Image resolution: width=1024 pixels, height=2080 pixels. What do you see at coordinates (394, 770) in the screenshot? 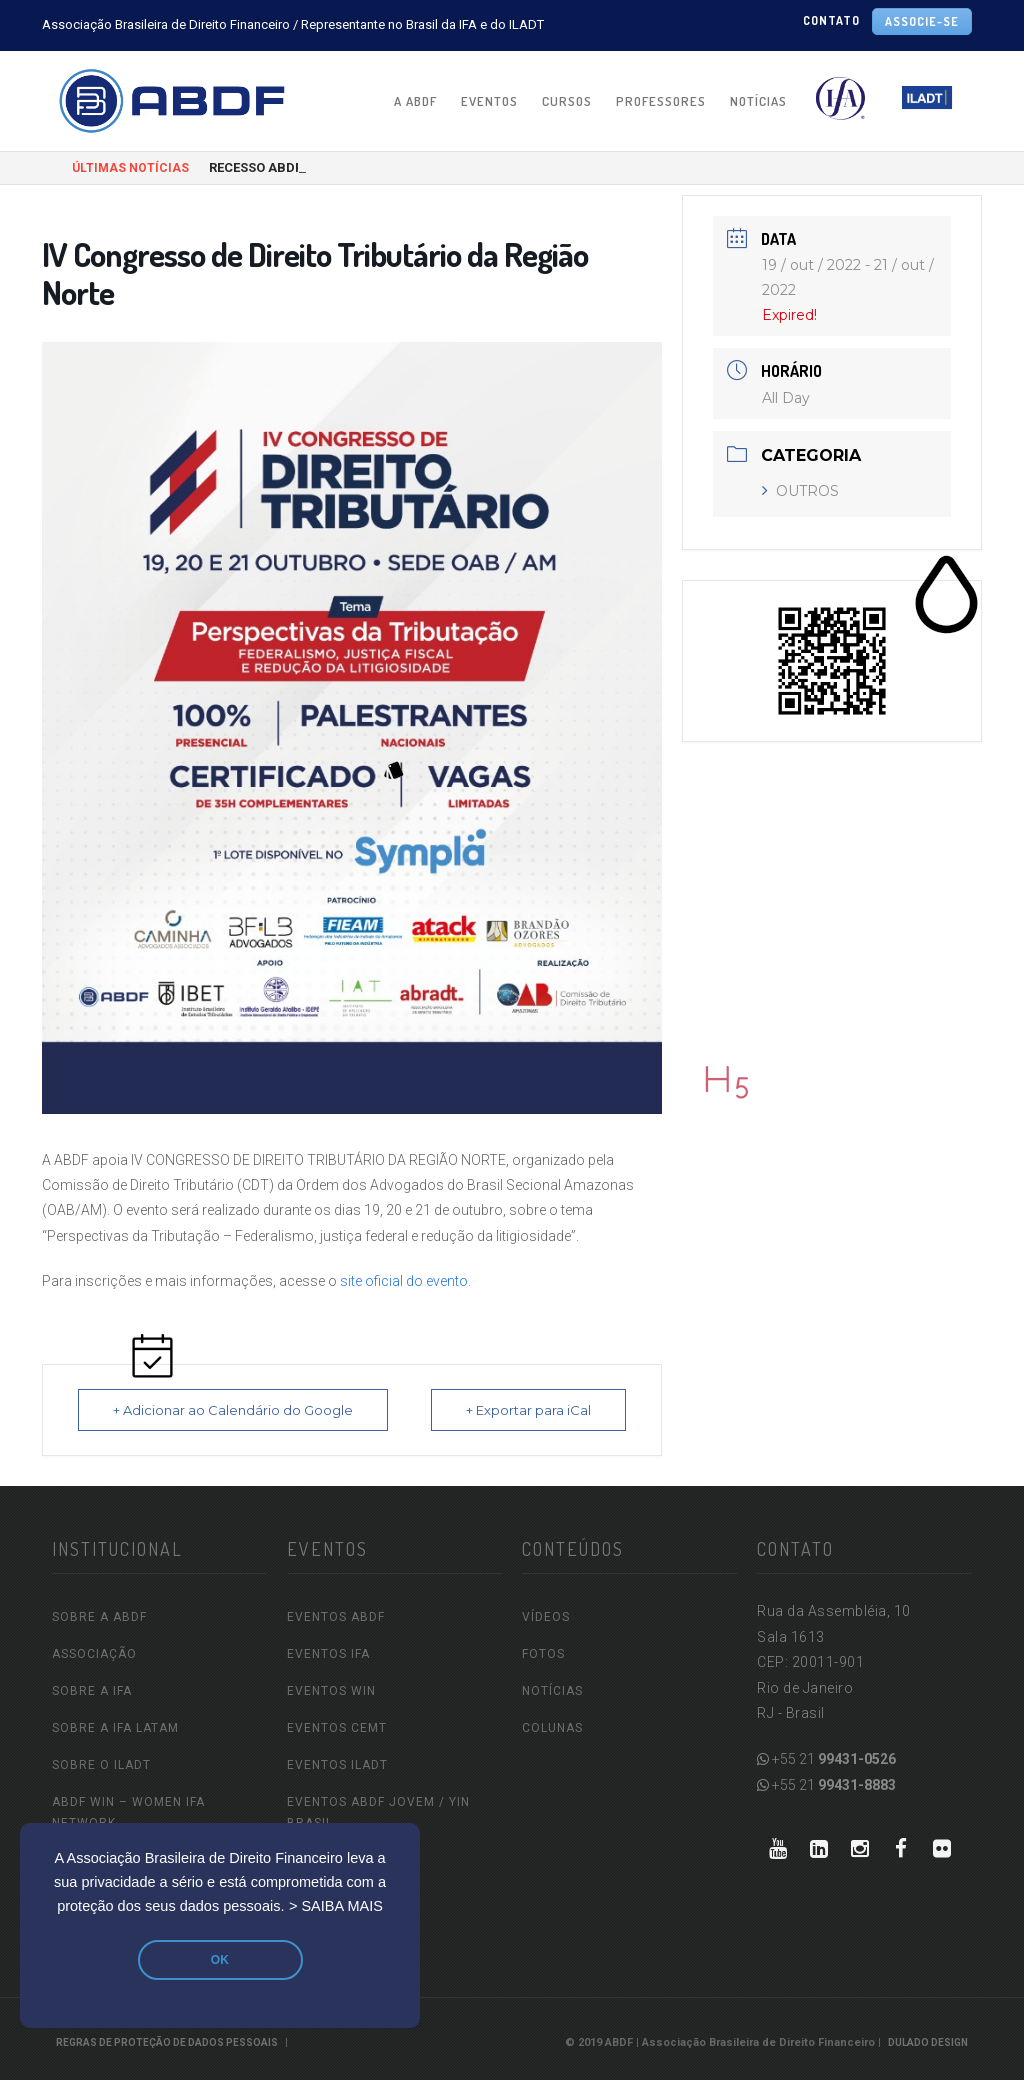
I see `apply or change visual styles` at bounding box center [394, 770].